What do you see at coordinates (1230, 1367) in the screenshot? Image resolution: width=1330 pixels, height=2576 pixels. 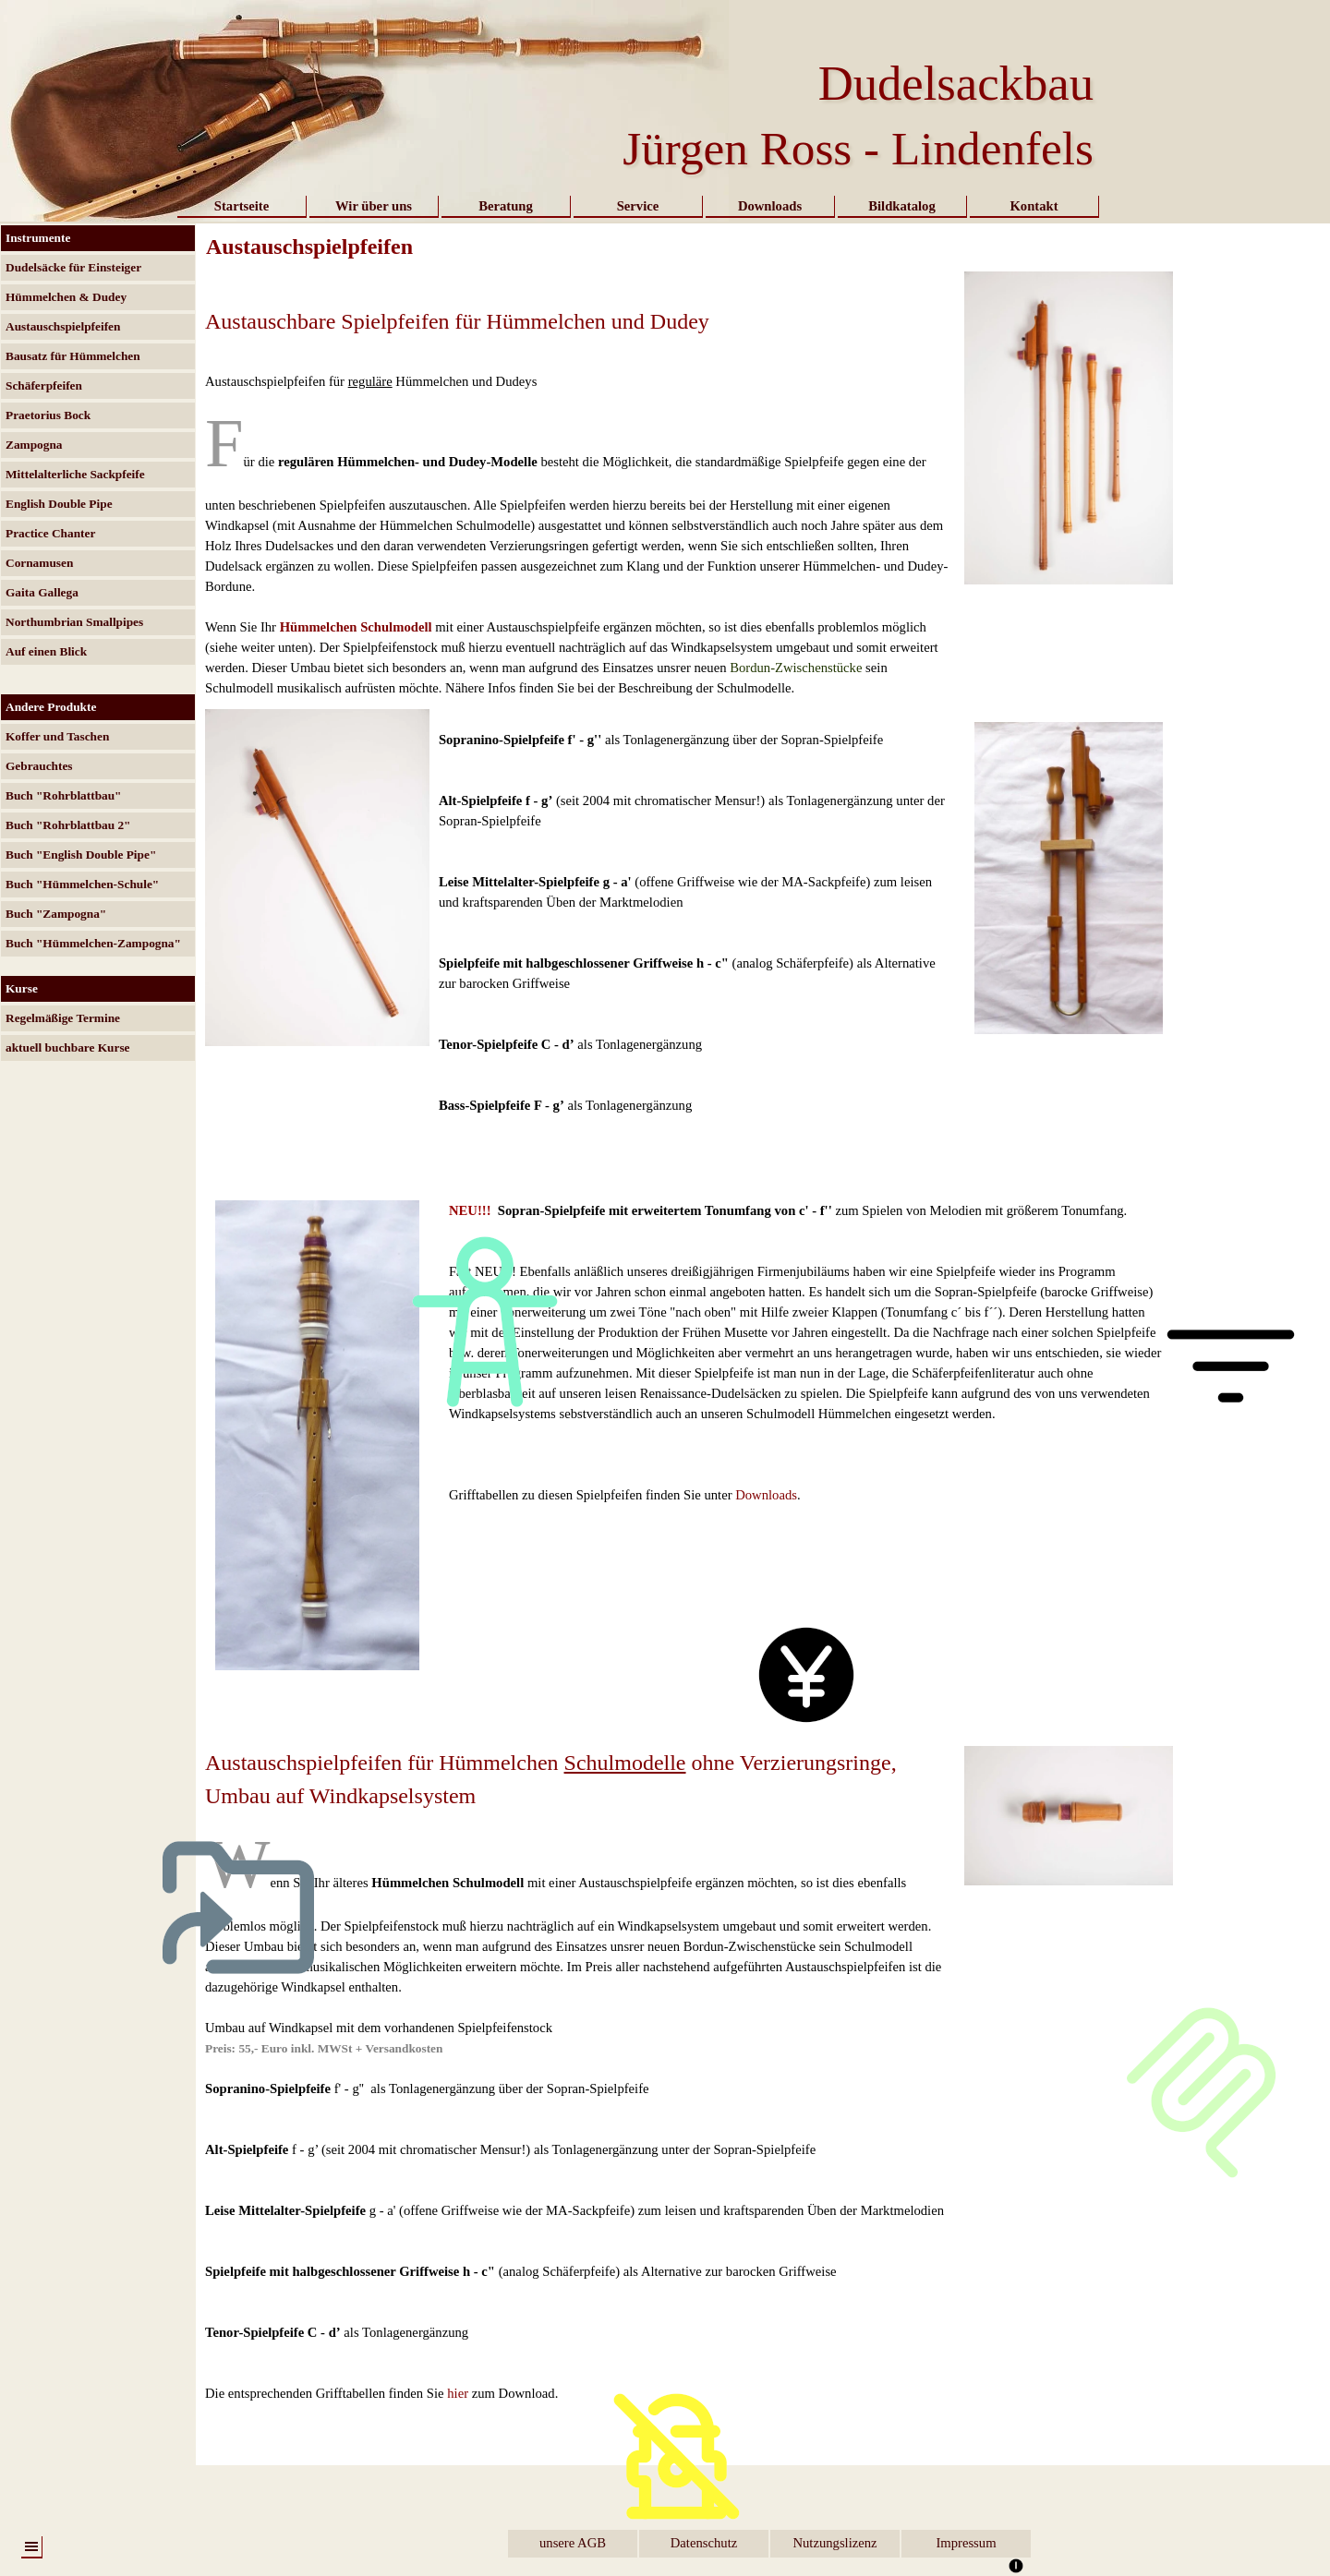 I see `filter or sort list items` at bounding box center [1230, 1367].